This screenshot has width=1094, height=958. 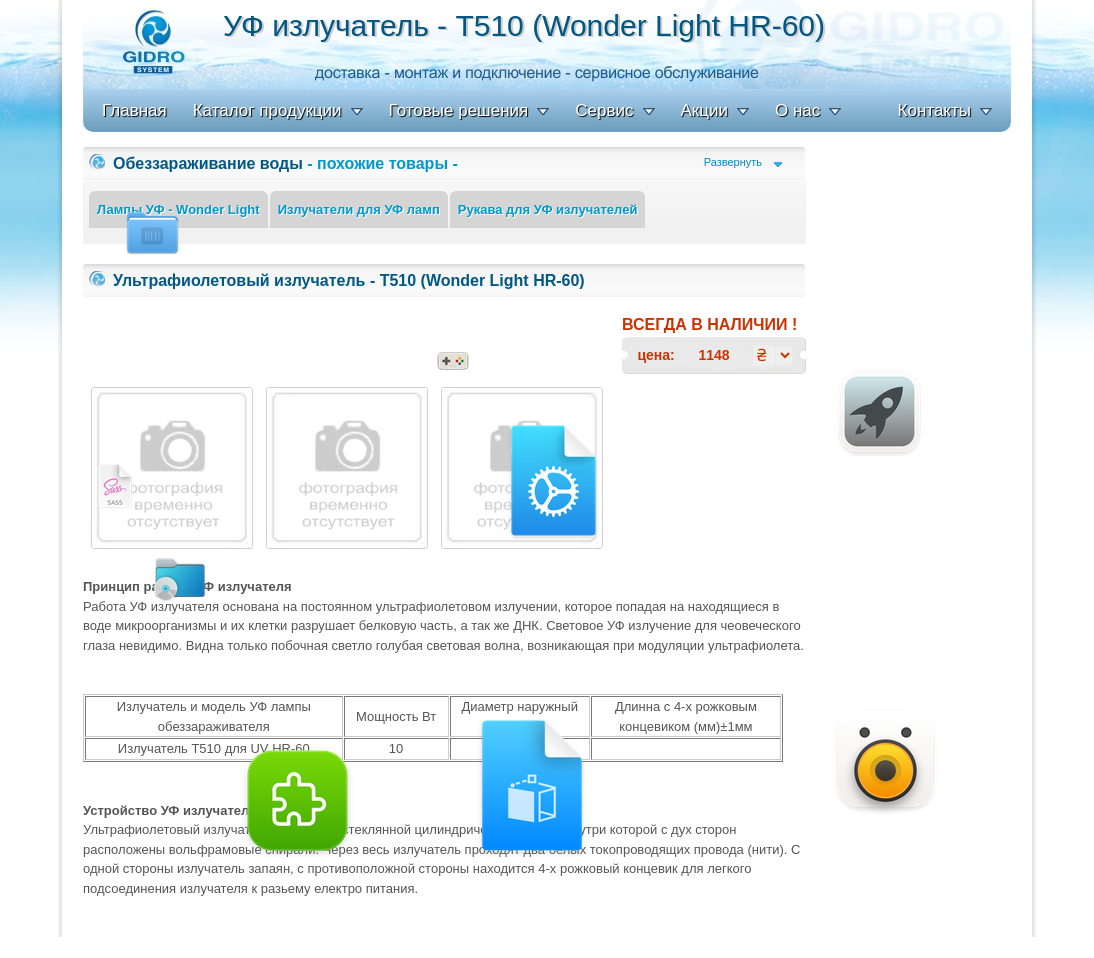 I want to click on open rhythmbox music player, so click(x=885, y=758).